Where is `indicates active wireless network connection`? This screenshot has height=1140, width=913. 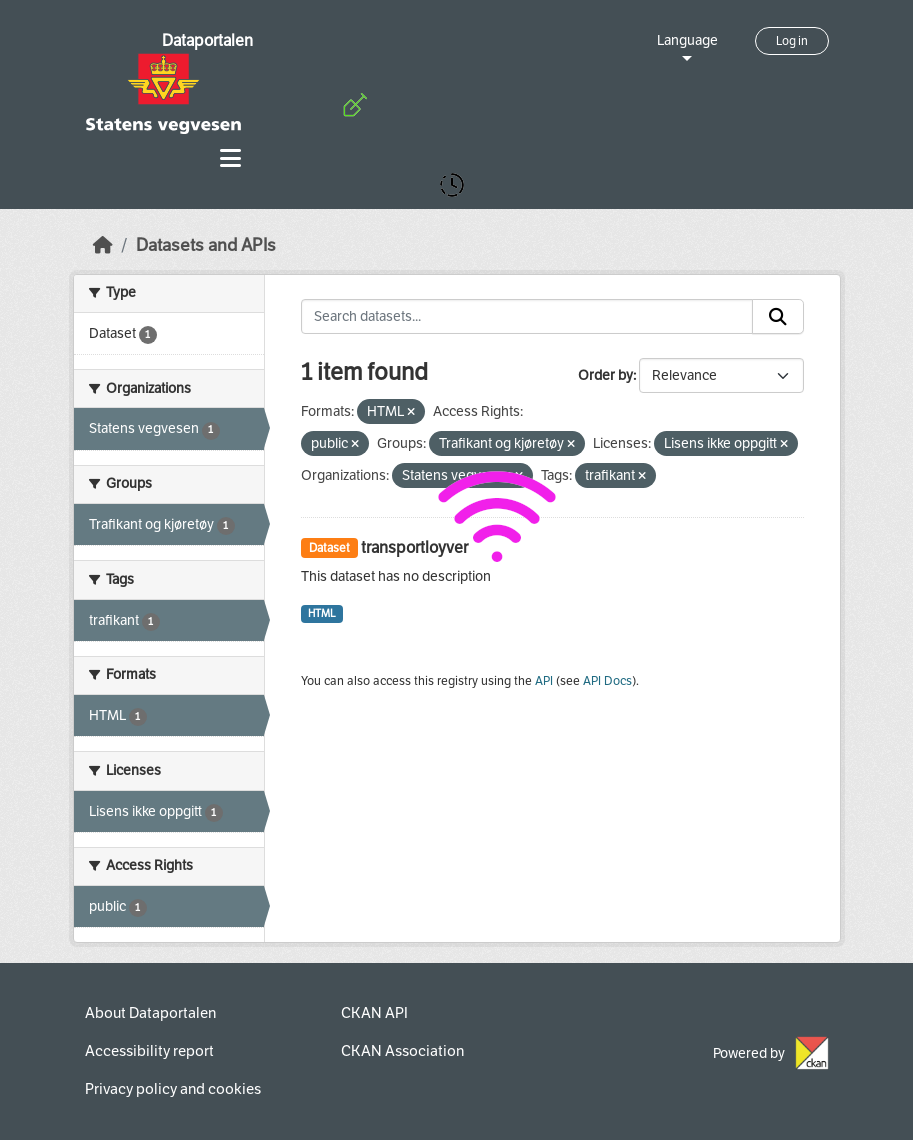
indicates active wireless network connection is located at coordinates (497, 514).